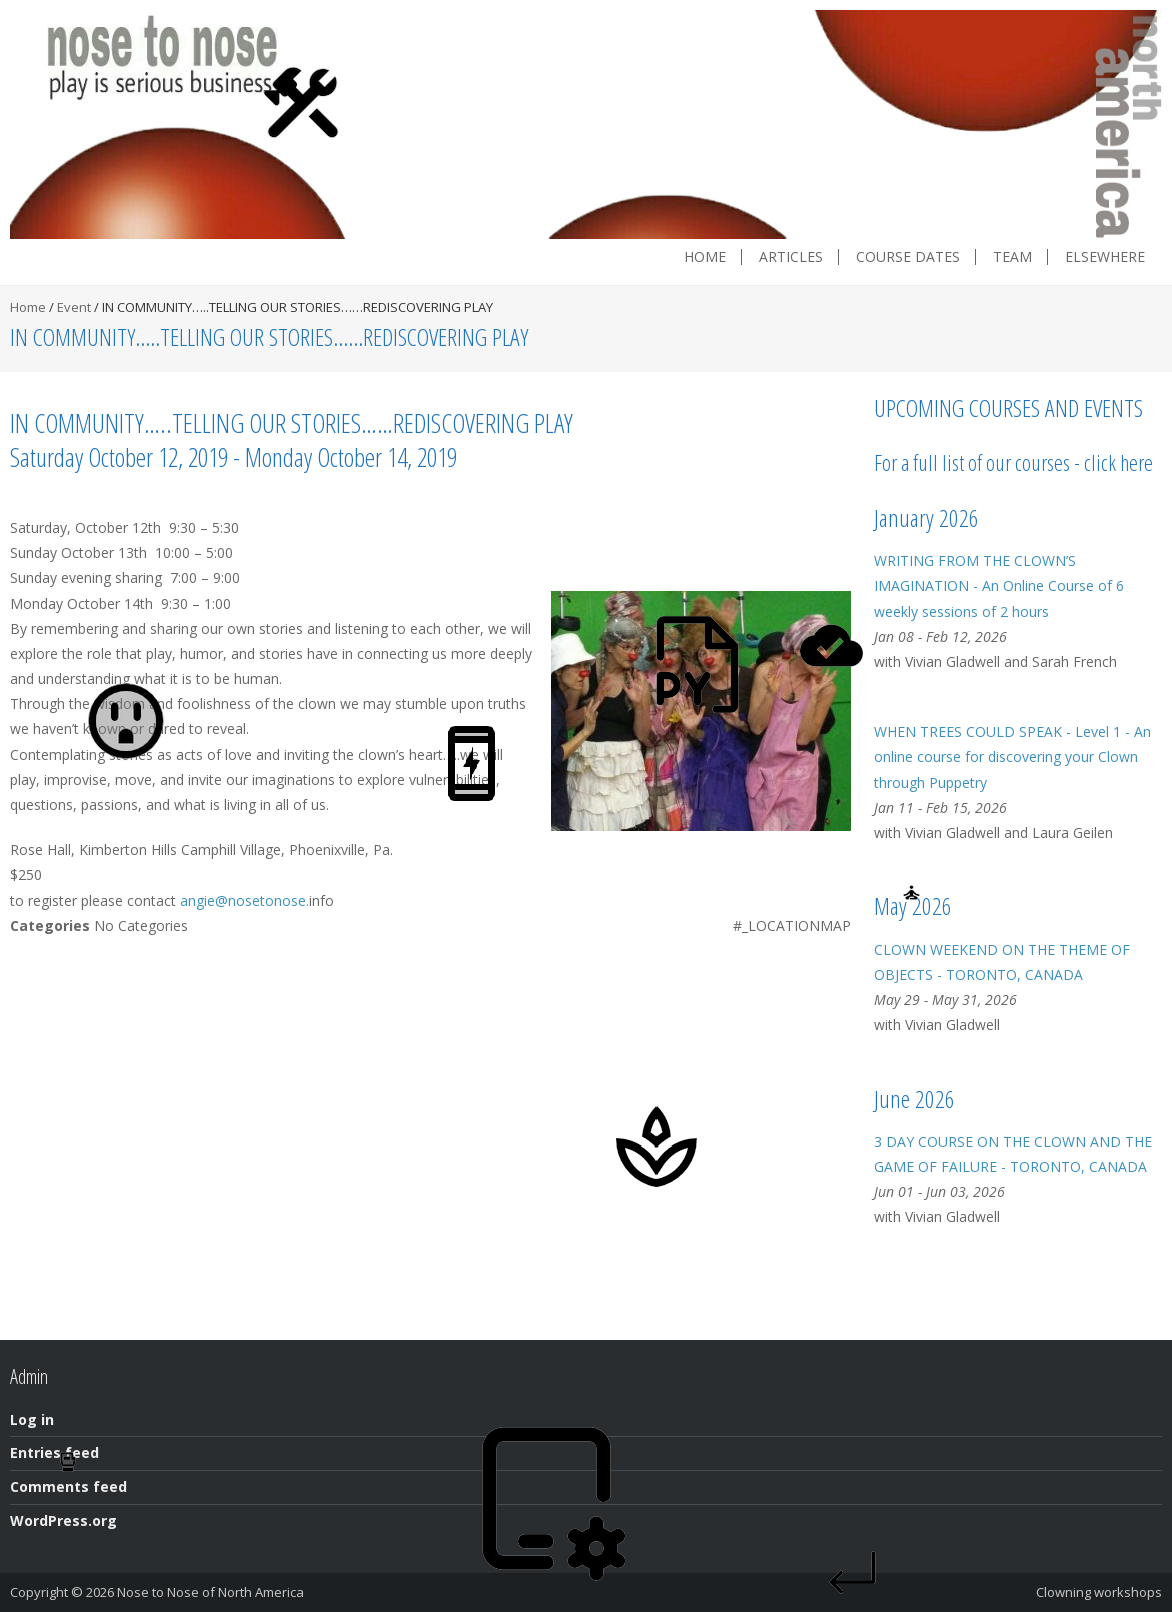  What do you see at coordinates (68, 1462) in the screenshot?
I see `access mixed martial arts or boxing content` at bounding box center [68, 1462].